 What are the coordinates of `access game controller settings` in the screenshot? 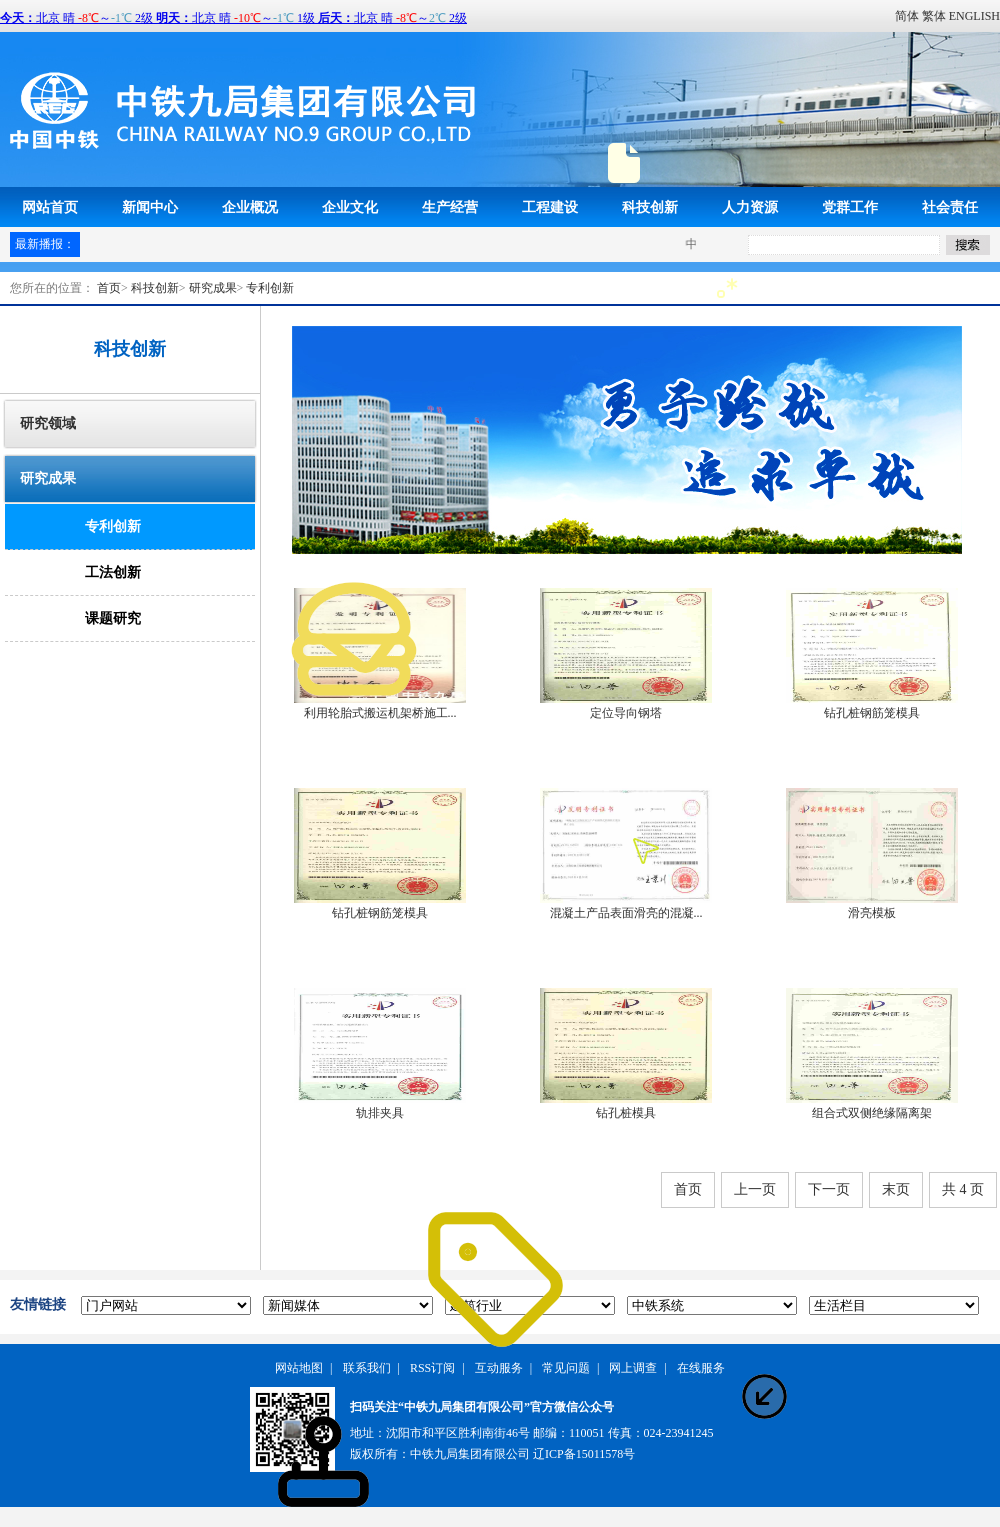 It's located at (323, 1461).